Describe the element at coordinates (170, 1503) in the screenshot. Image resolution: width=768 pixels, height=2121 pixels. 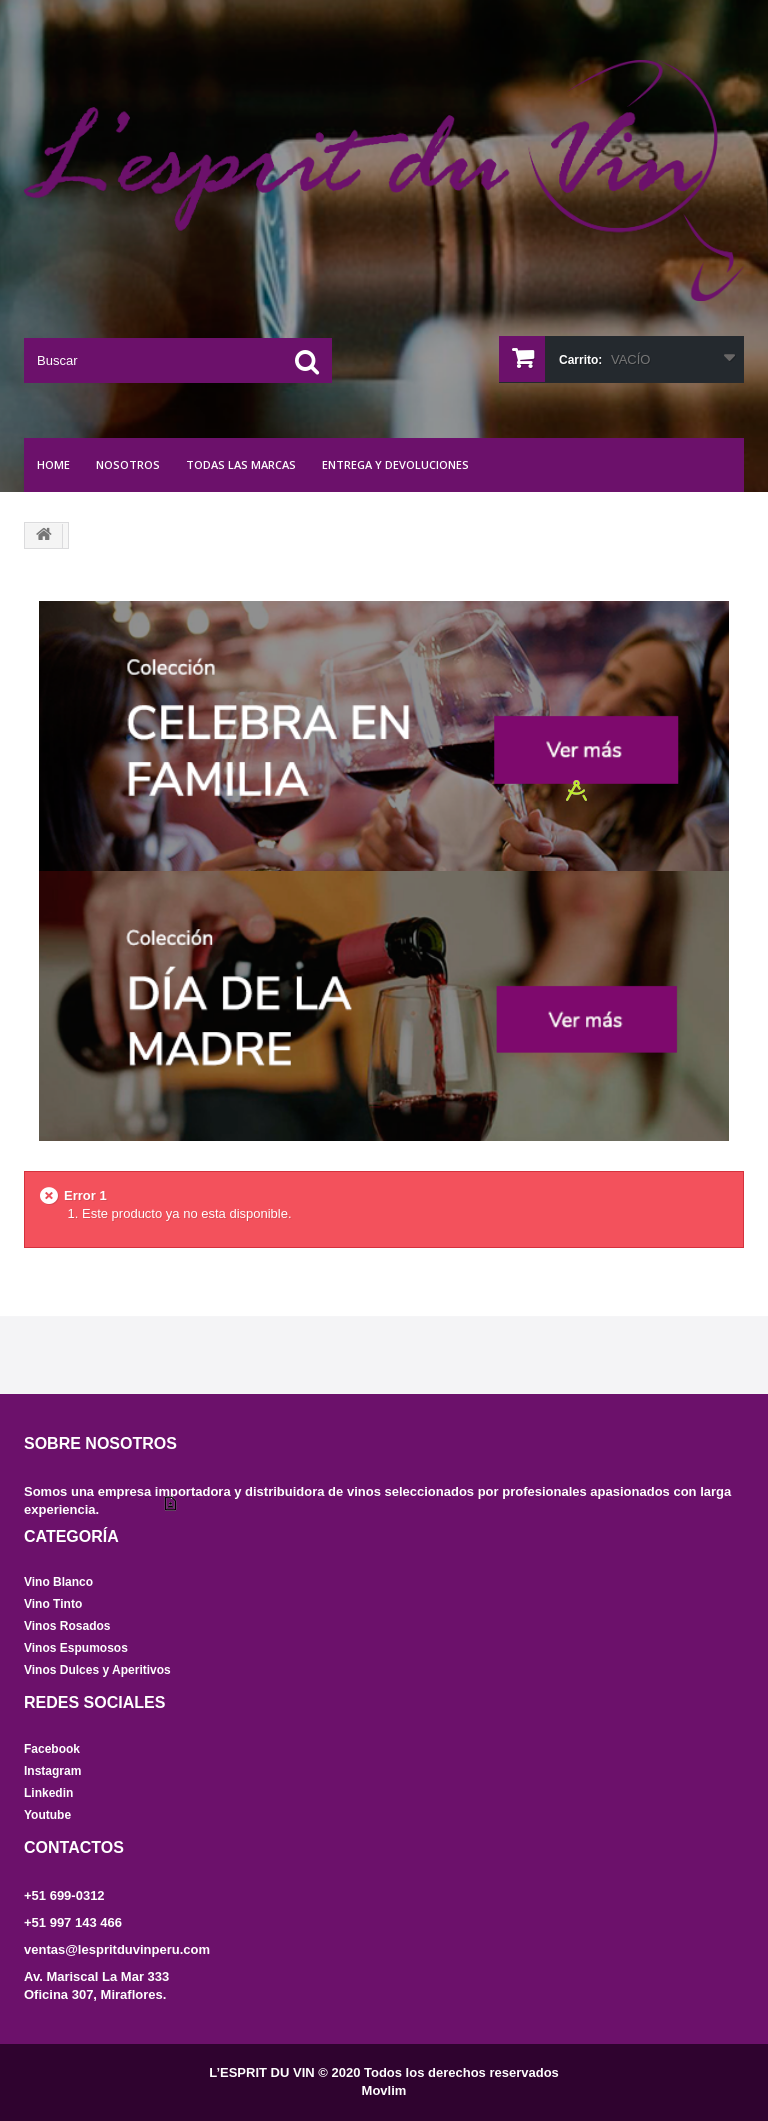
I see `view contact details` at that location.